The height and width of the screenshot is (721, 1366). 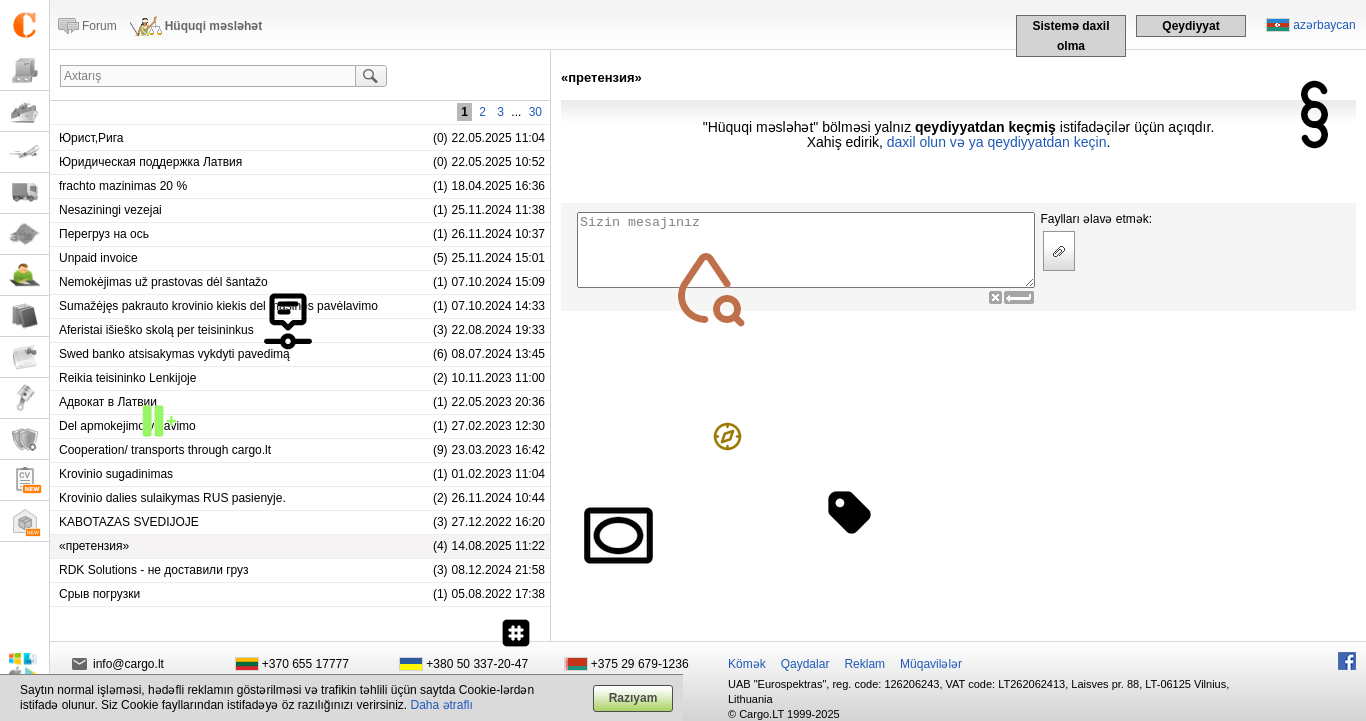 I want to click on view event details on timeline, so click(x=288, y=320).